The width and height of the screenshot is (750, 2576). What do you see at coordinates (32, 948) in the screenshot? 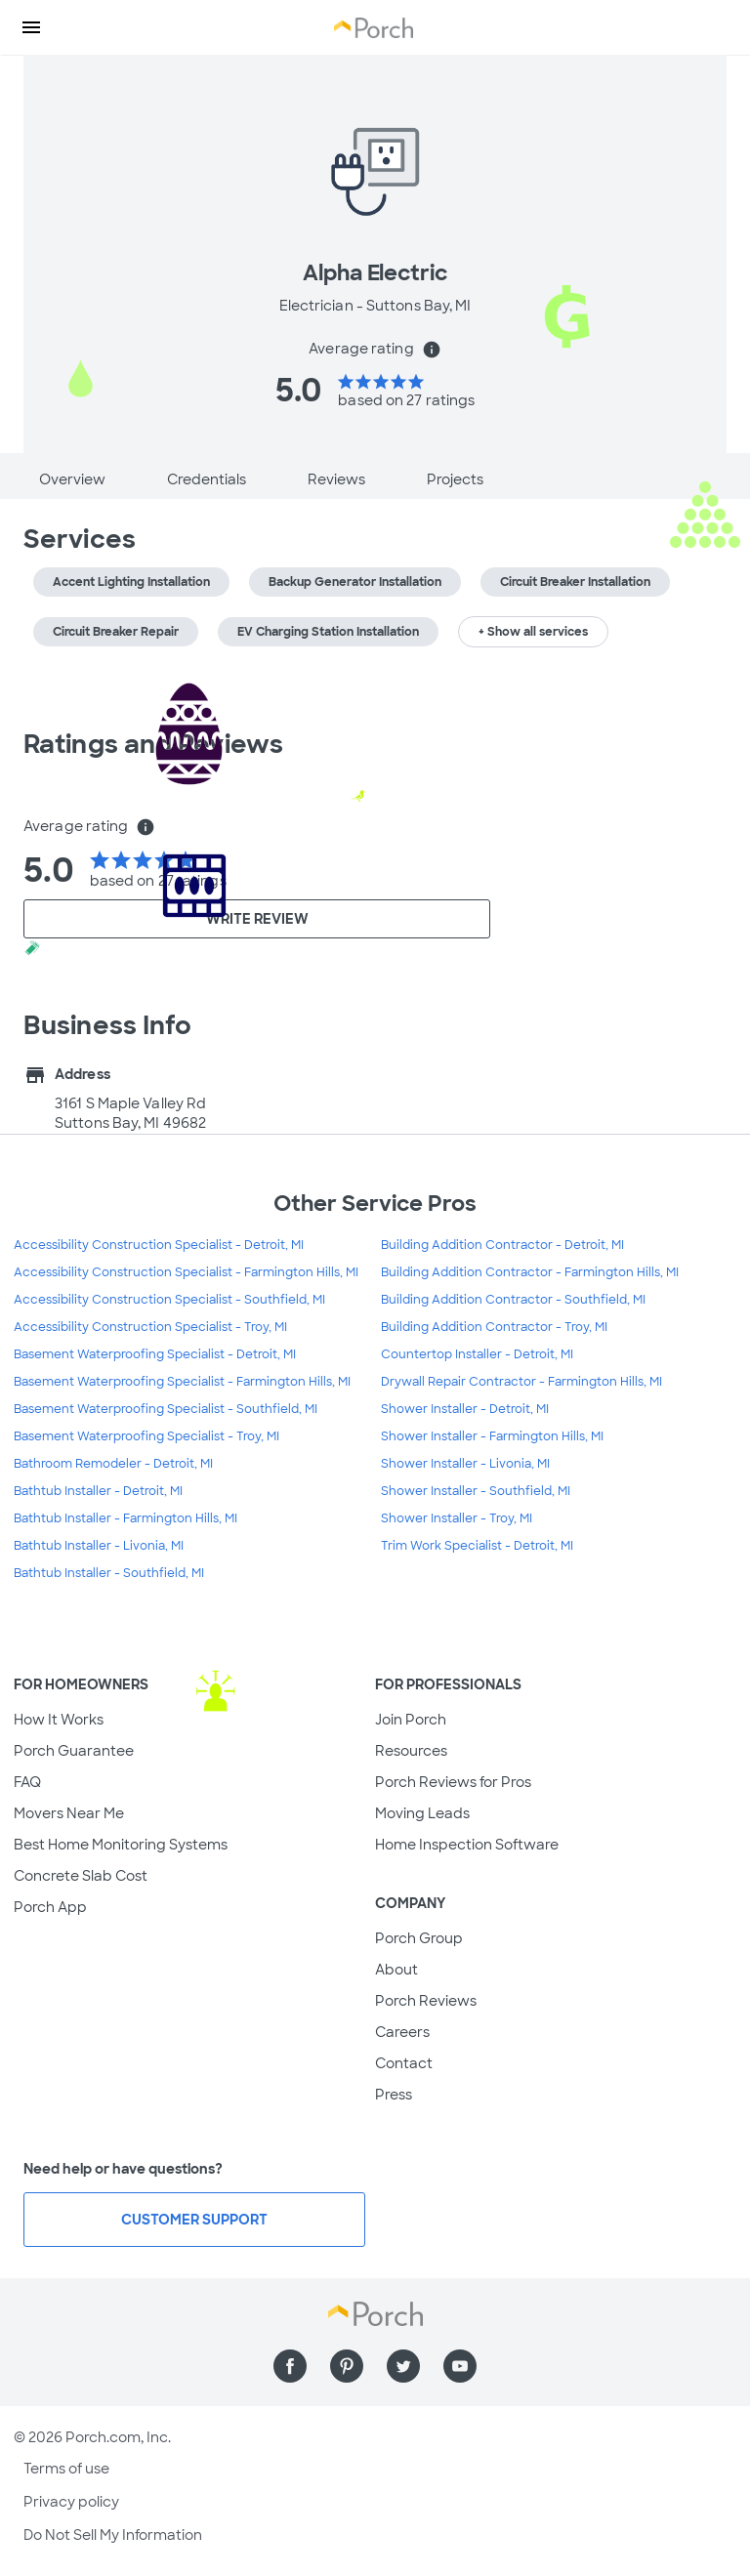
I see `equip stun grenade weapon` at bounding box center [32, 948].